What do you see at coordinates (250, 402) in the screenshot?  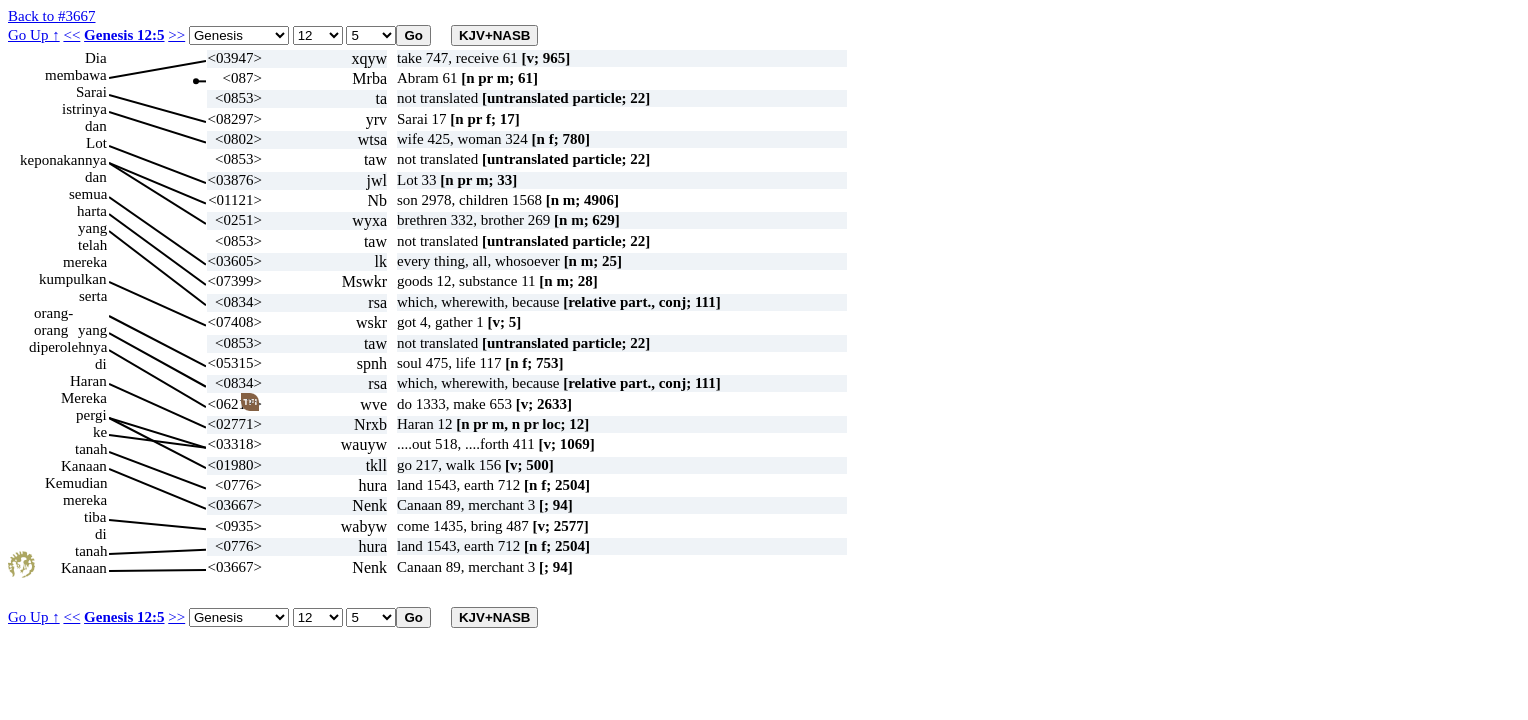 I see `open transport for ireland app or website` at bounding box center [250, 402].